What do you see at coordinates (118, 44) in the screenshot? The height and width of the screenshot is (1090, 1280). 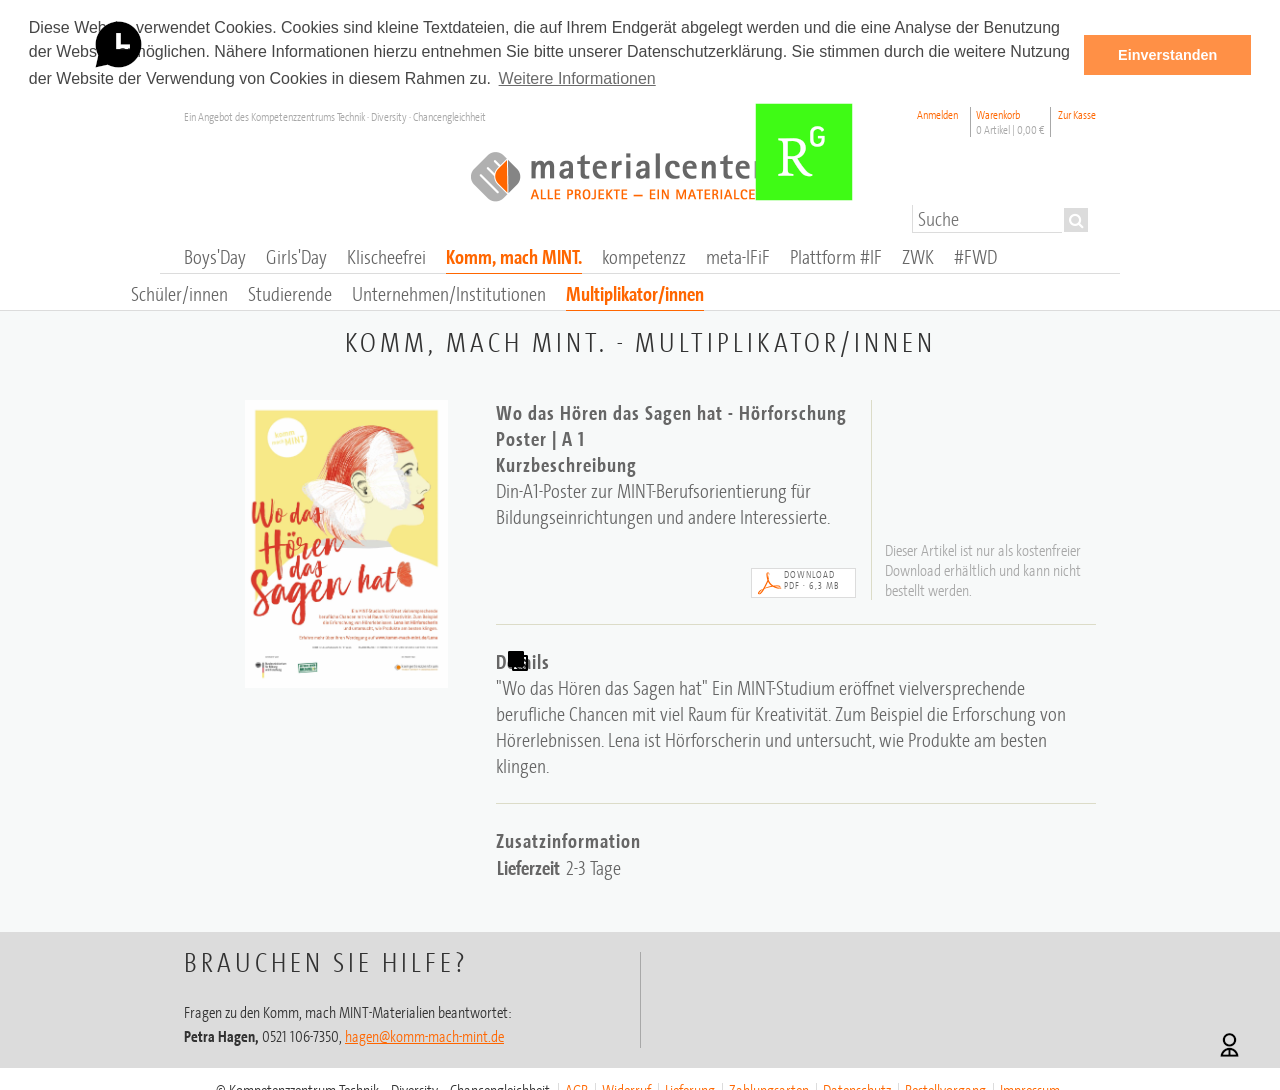 I see `view chat history` at bounding box center [118, 44].